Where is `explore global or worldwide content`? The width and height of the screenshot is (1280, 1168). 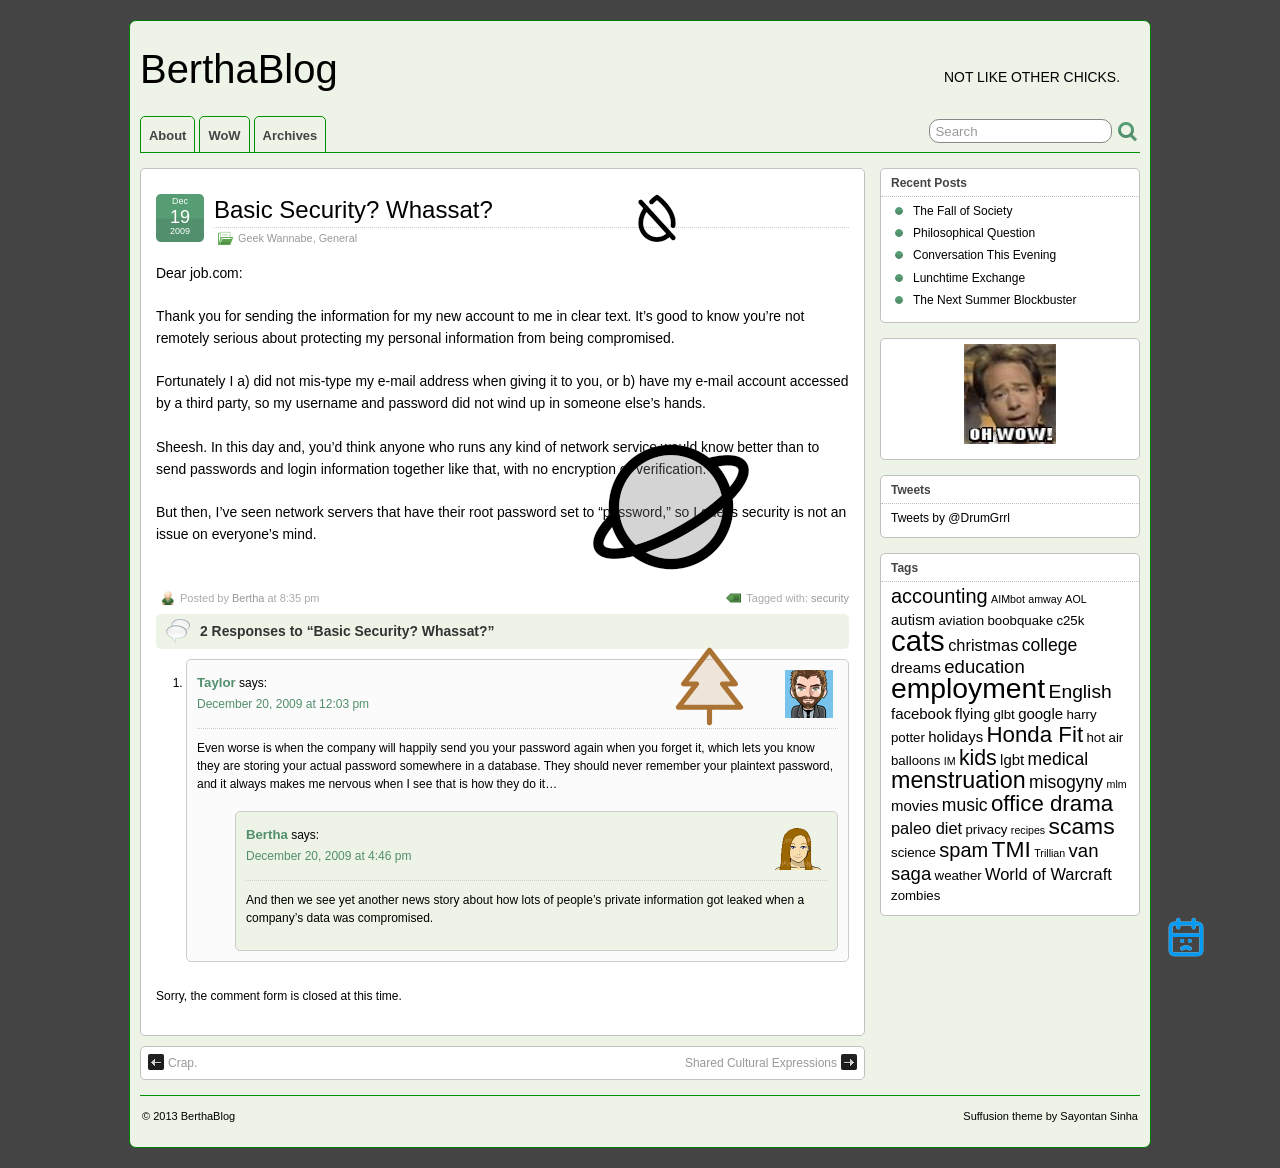
explore global or worldwide content is located at coordinates (671, 507).